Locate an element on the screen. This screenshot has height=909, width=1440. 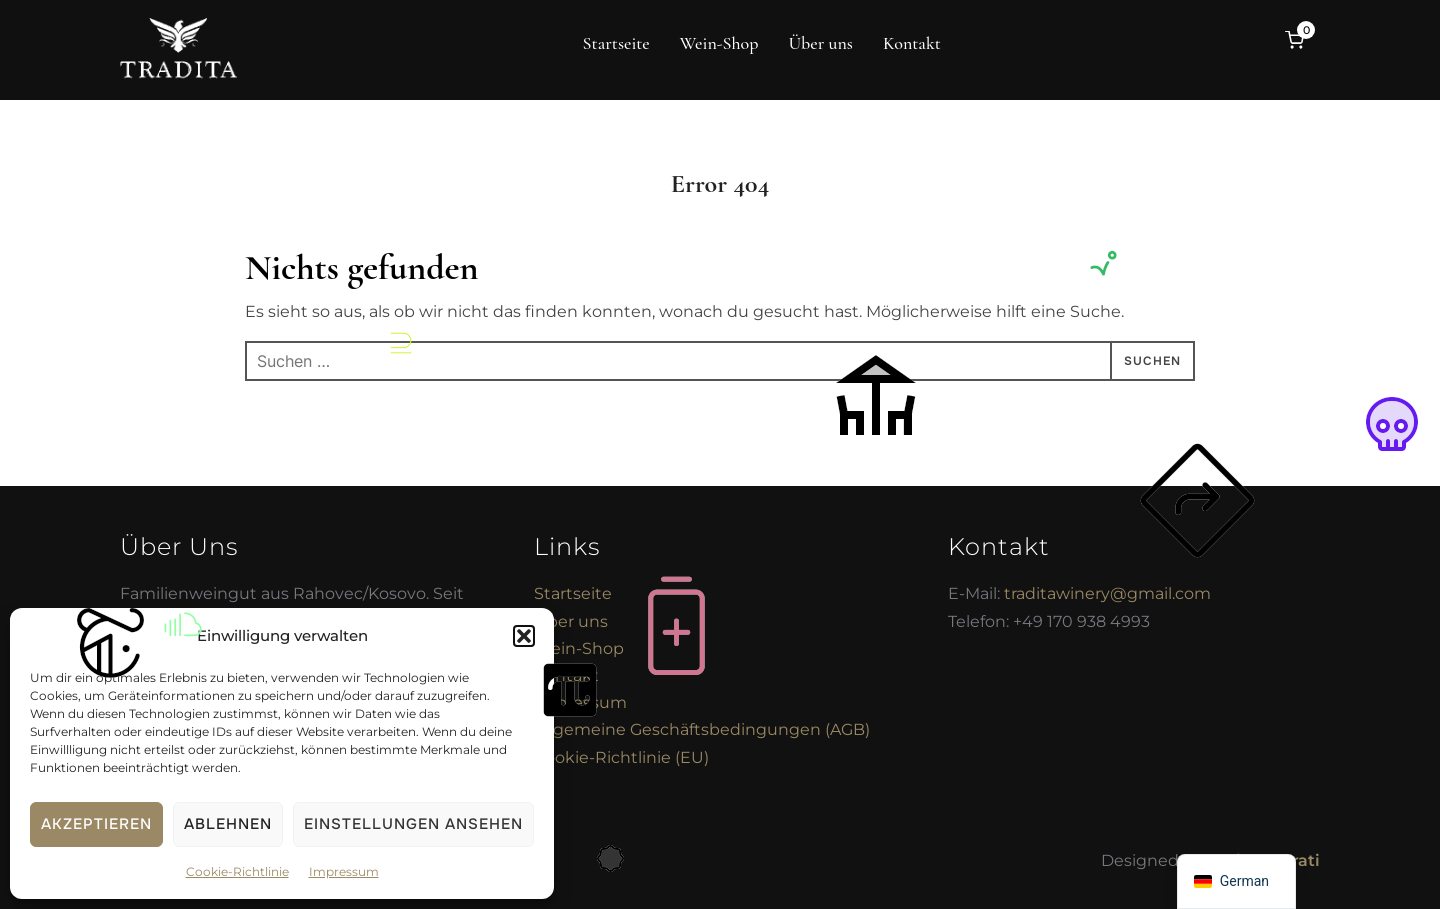
indicates danger or fatal error is located at coordinates (1392, 425).